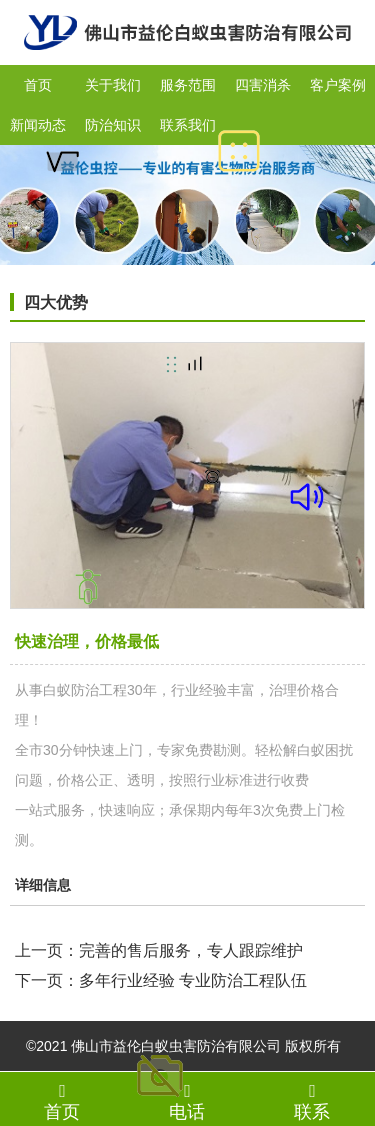 This screenshot has height=1126, width=375. I want to click on calculate square root, so click(61, 159).